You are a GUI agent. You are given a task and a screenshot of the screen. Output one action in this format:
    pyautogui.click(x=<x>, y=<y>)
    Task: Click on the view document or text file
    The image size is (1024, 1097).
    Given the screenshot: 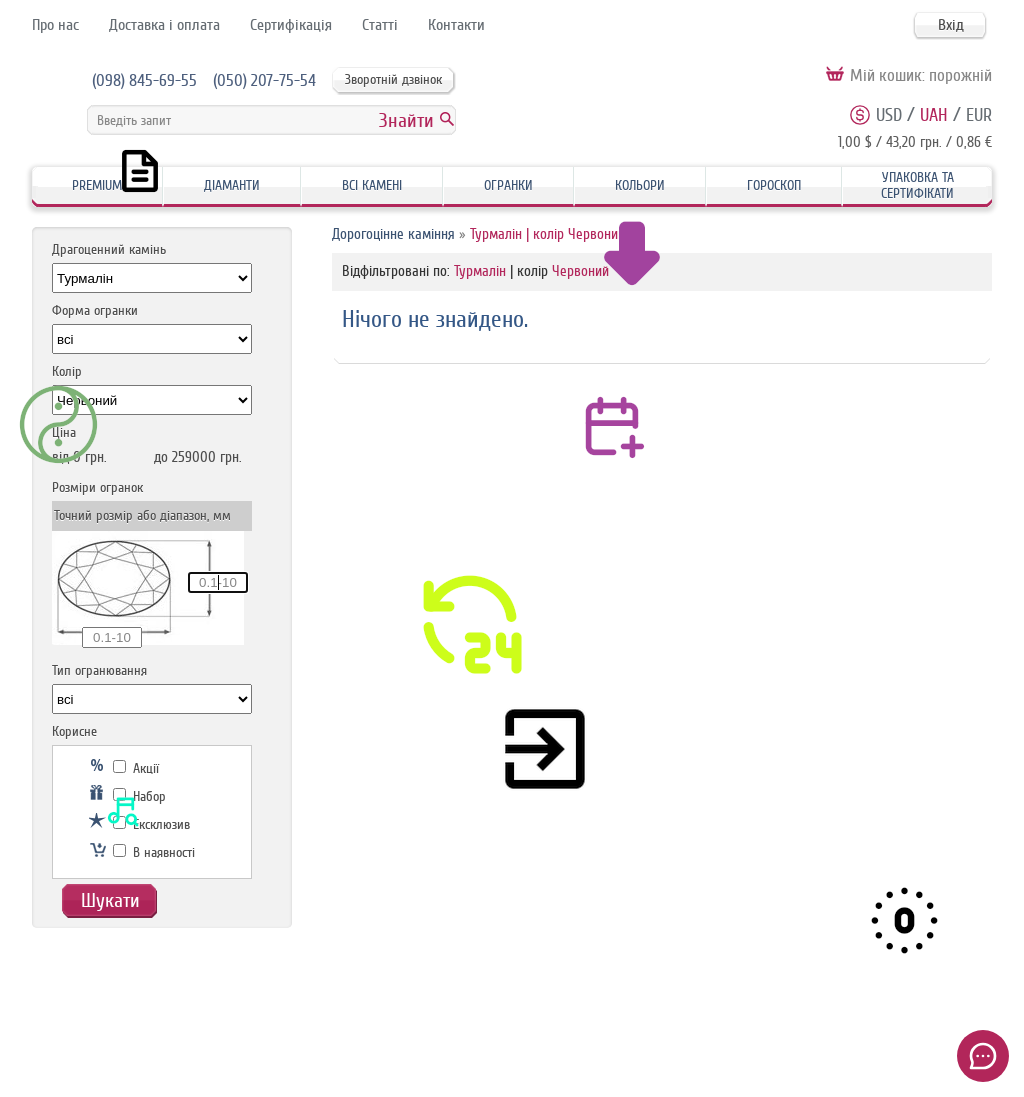 What is the action you would take?
    pyautogui.click(x=140, y=171)
    